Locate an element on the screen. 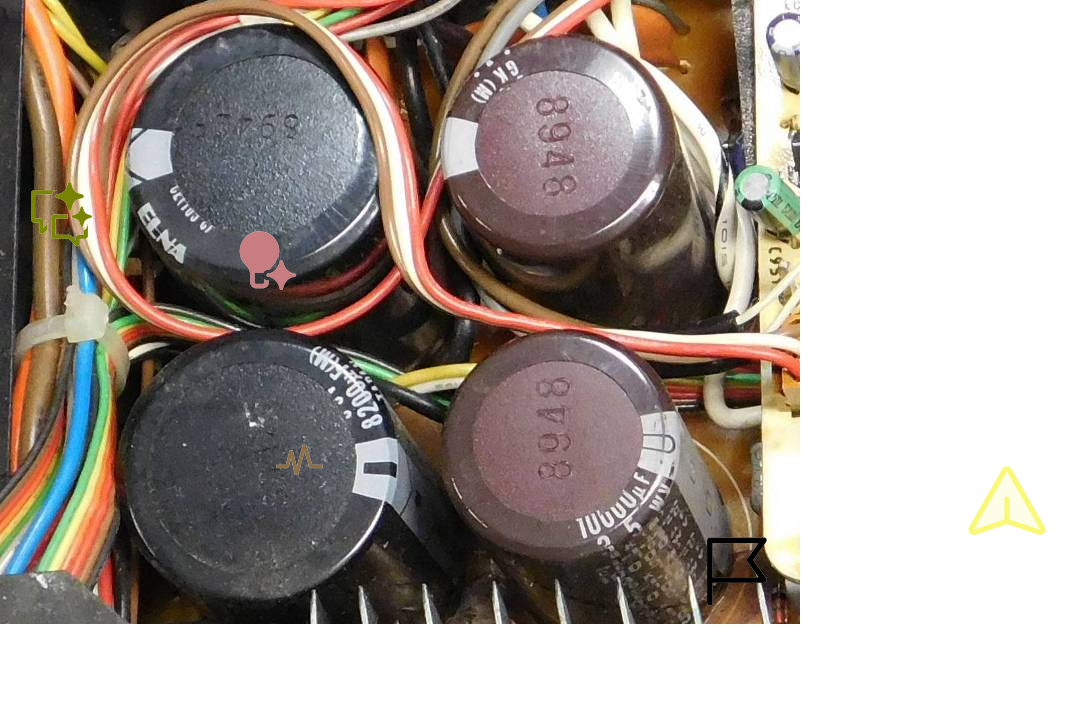  empty placeholder icon for spacing or alignment is located at coordinates (871, 197).